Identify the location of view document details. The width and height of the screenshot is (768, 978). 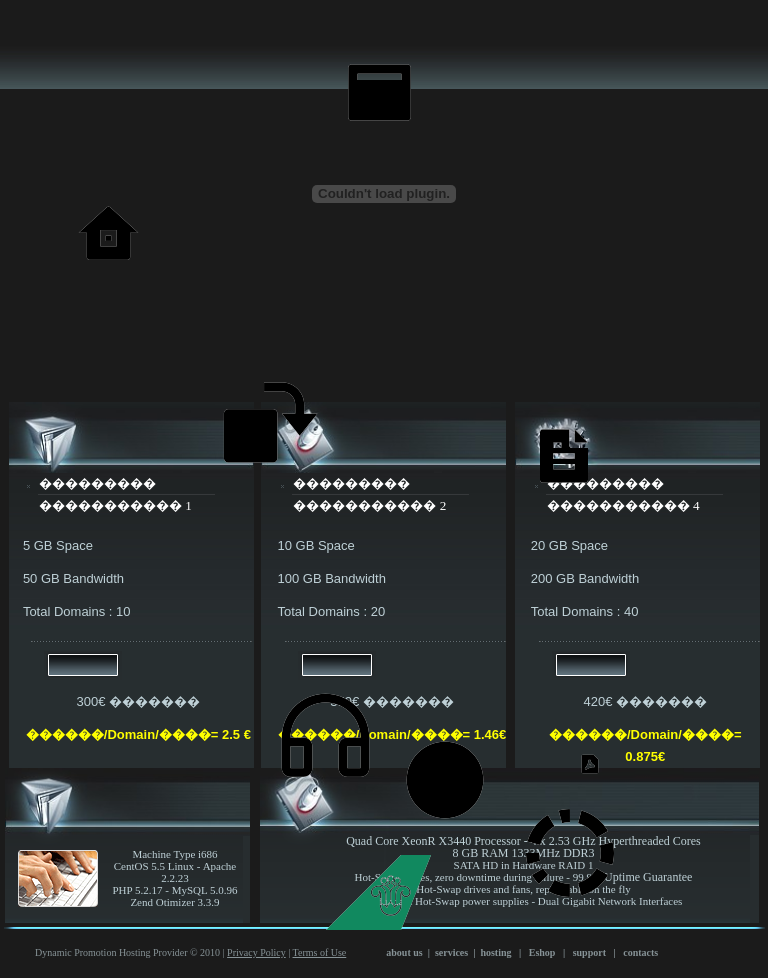
(564, 456).